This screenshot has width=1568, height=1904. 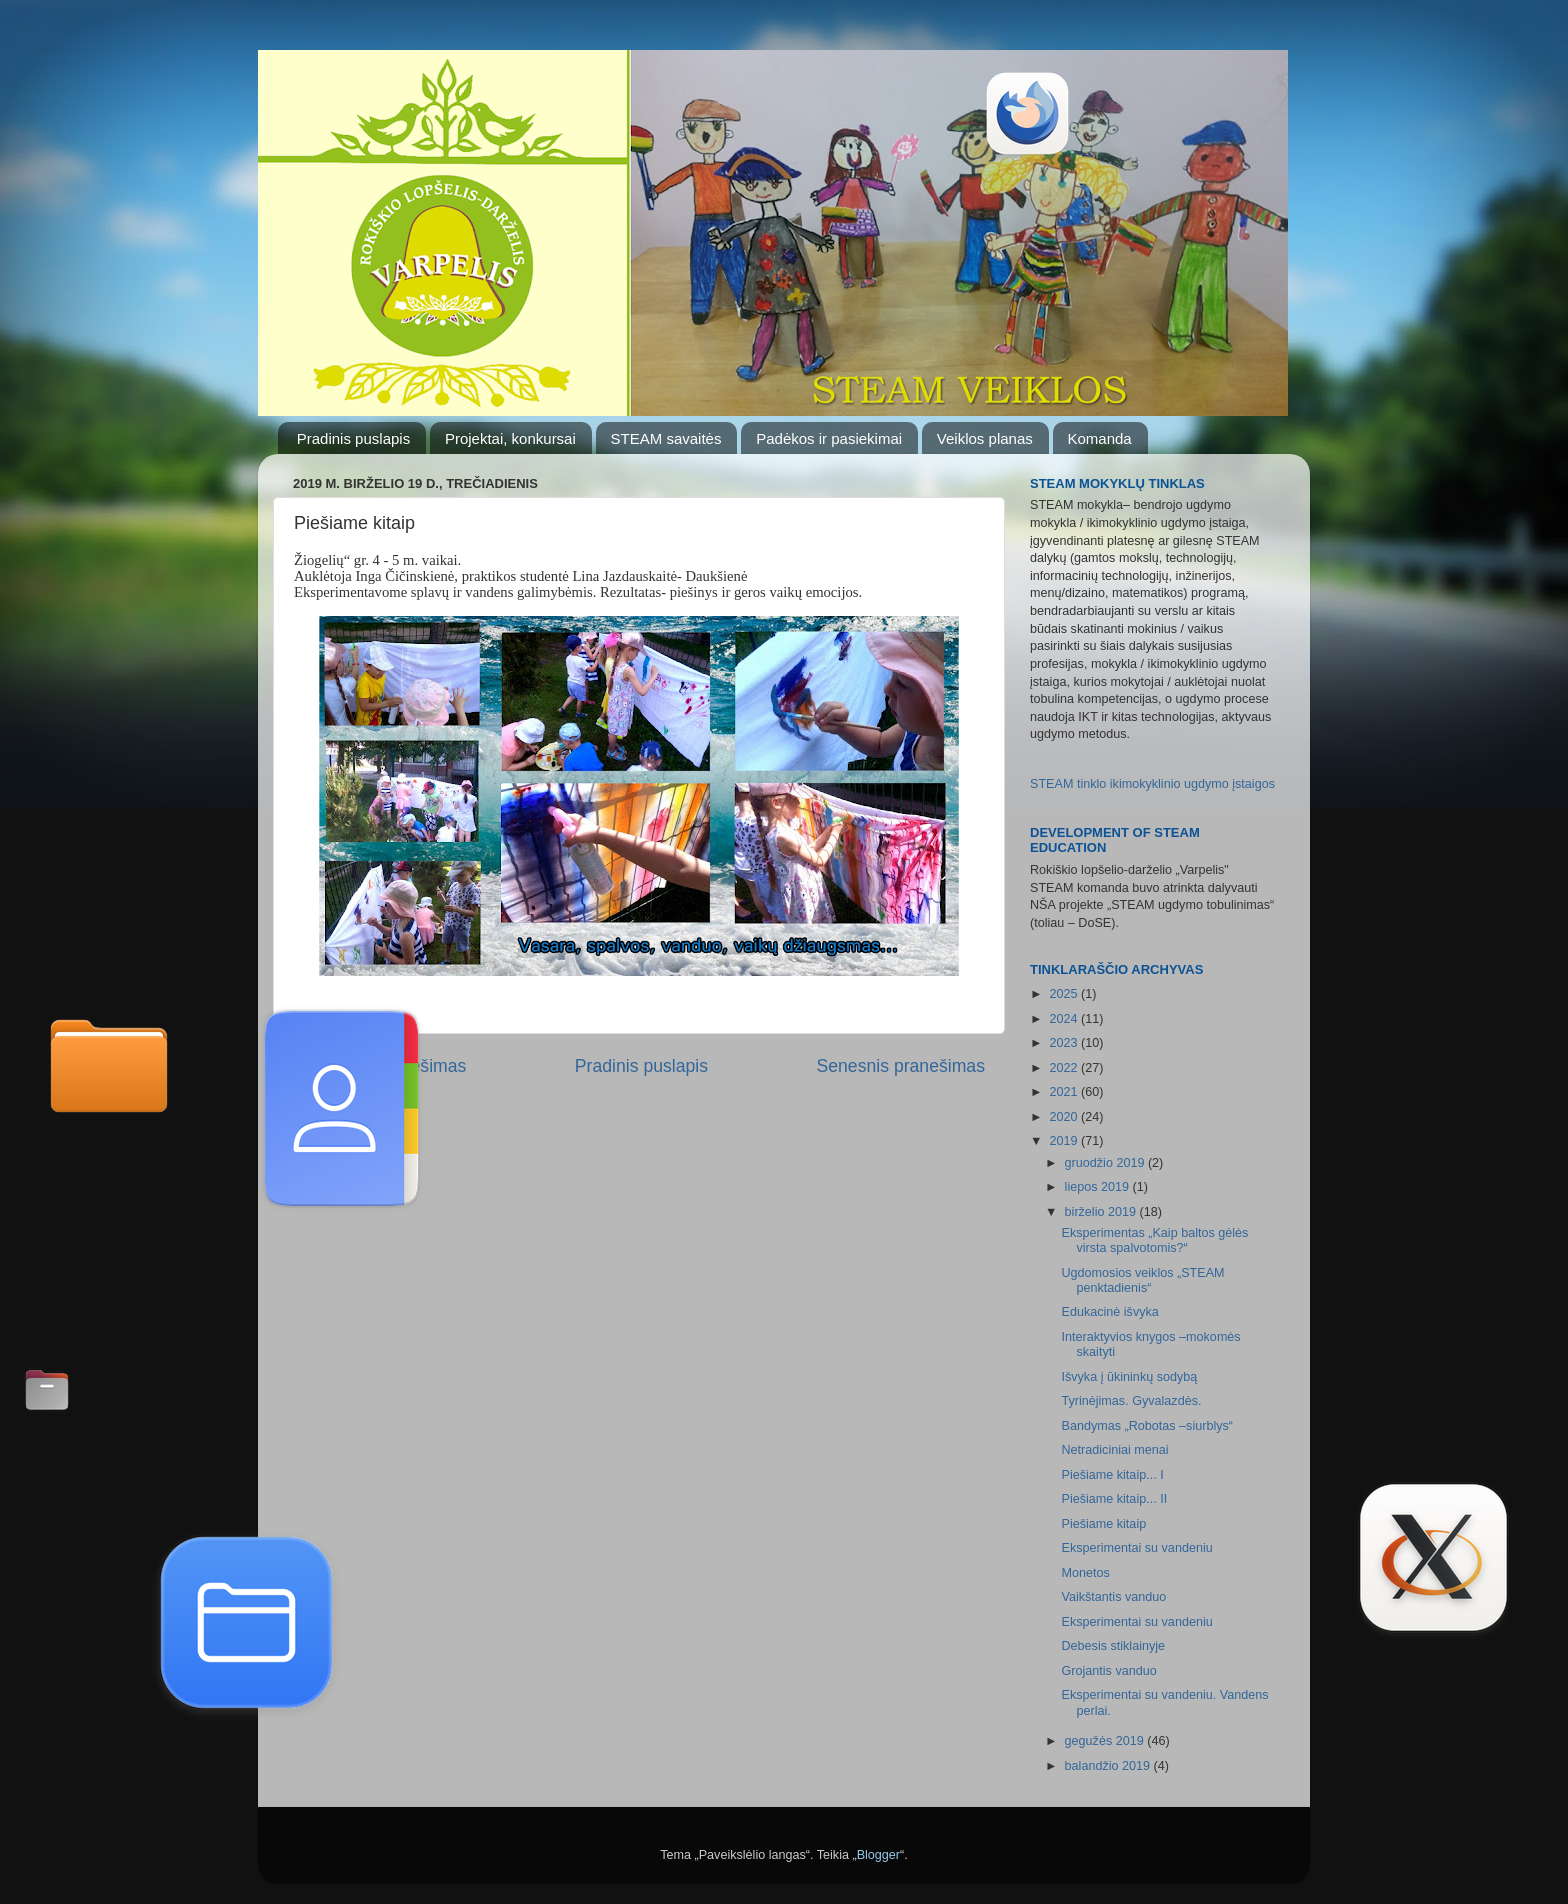 What do you see at coordinates (47, 1390) in the screenshot?
I see `open the file manager` at bounding box center [47, 1390].